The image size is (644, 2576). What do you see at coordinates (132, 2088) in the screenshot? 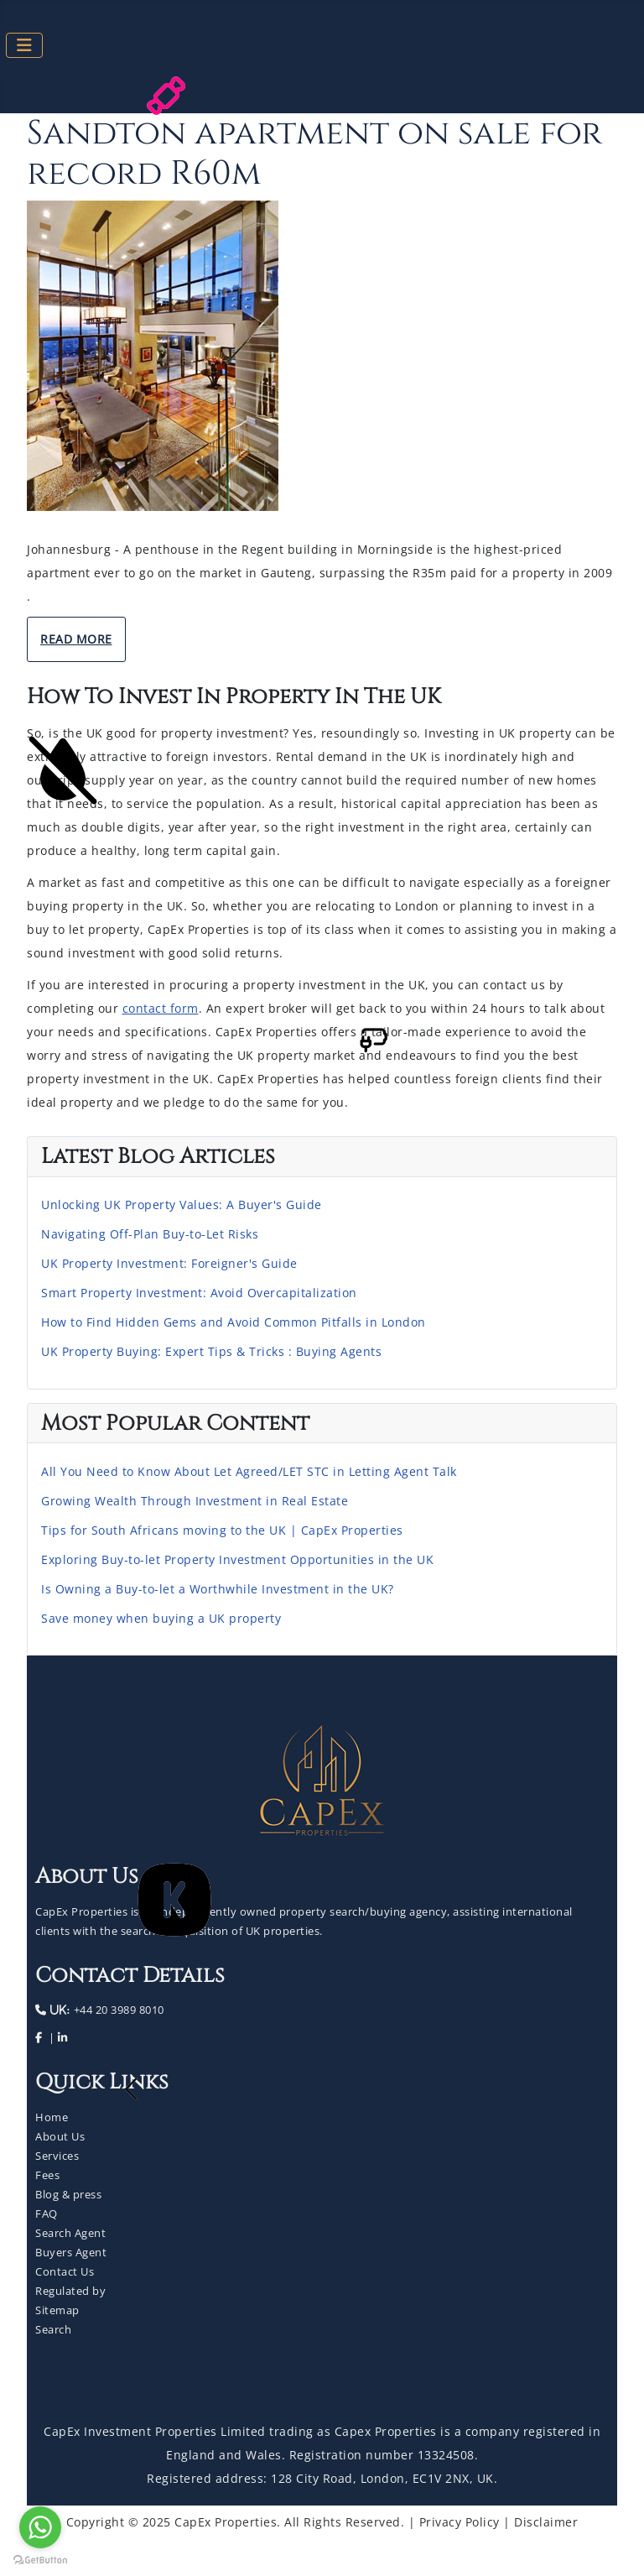
I see `go back to the previous screen` at bounding box center [132, 2088].